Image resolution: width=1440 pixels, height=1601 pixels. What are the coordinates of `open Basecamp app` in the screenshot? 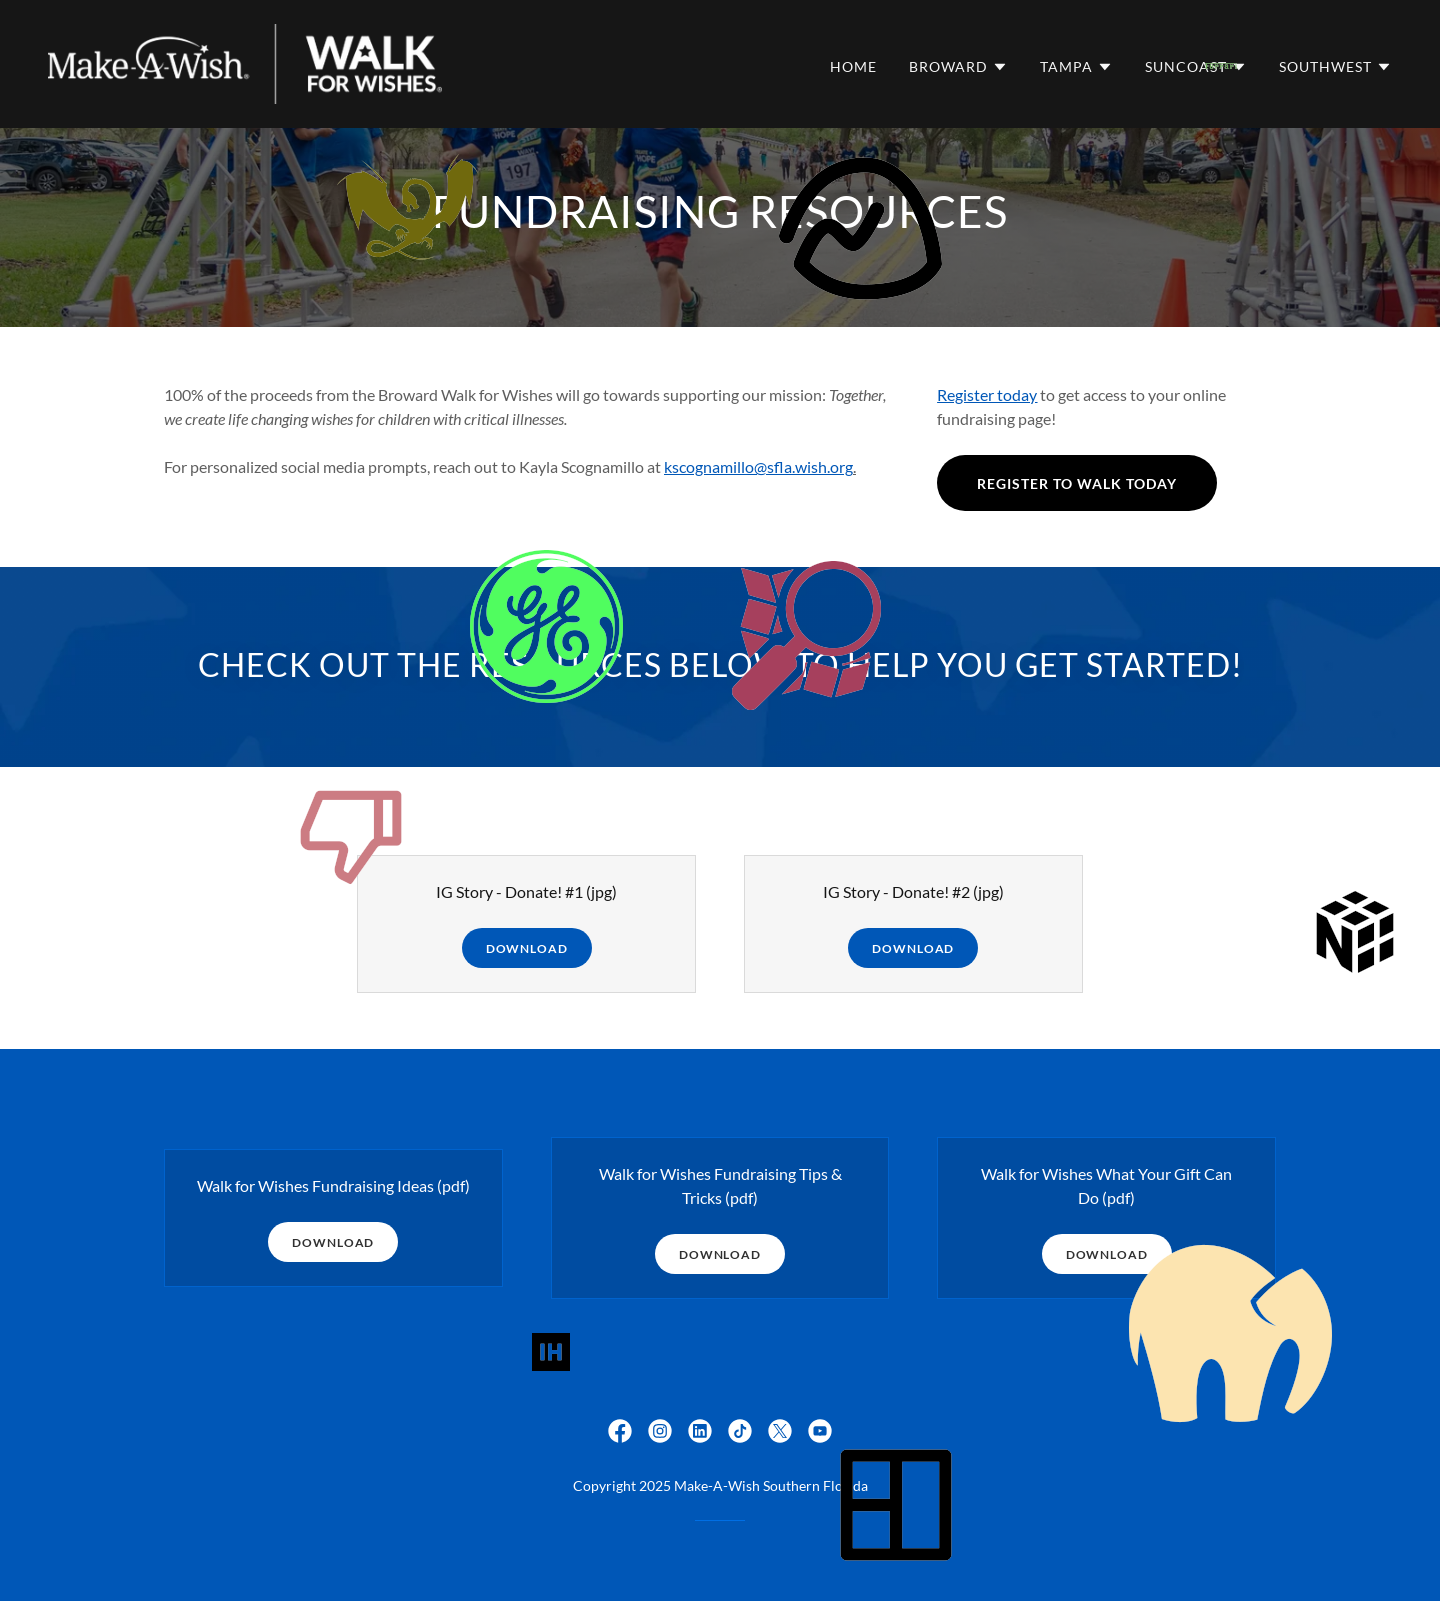 It's located at (860, 228).